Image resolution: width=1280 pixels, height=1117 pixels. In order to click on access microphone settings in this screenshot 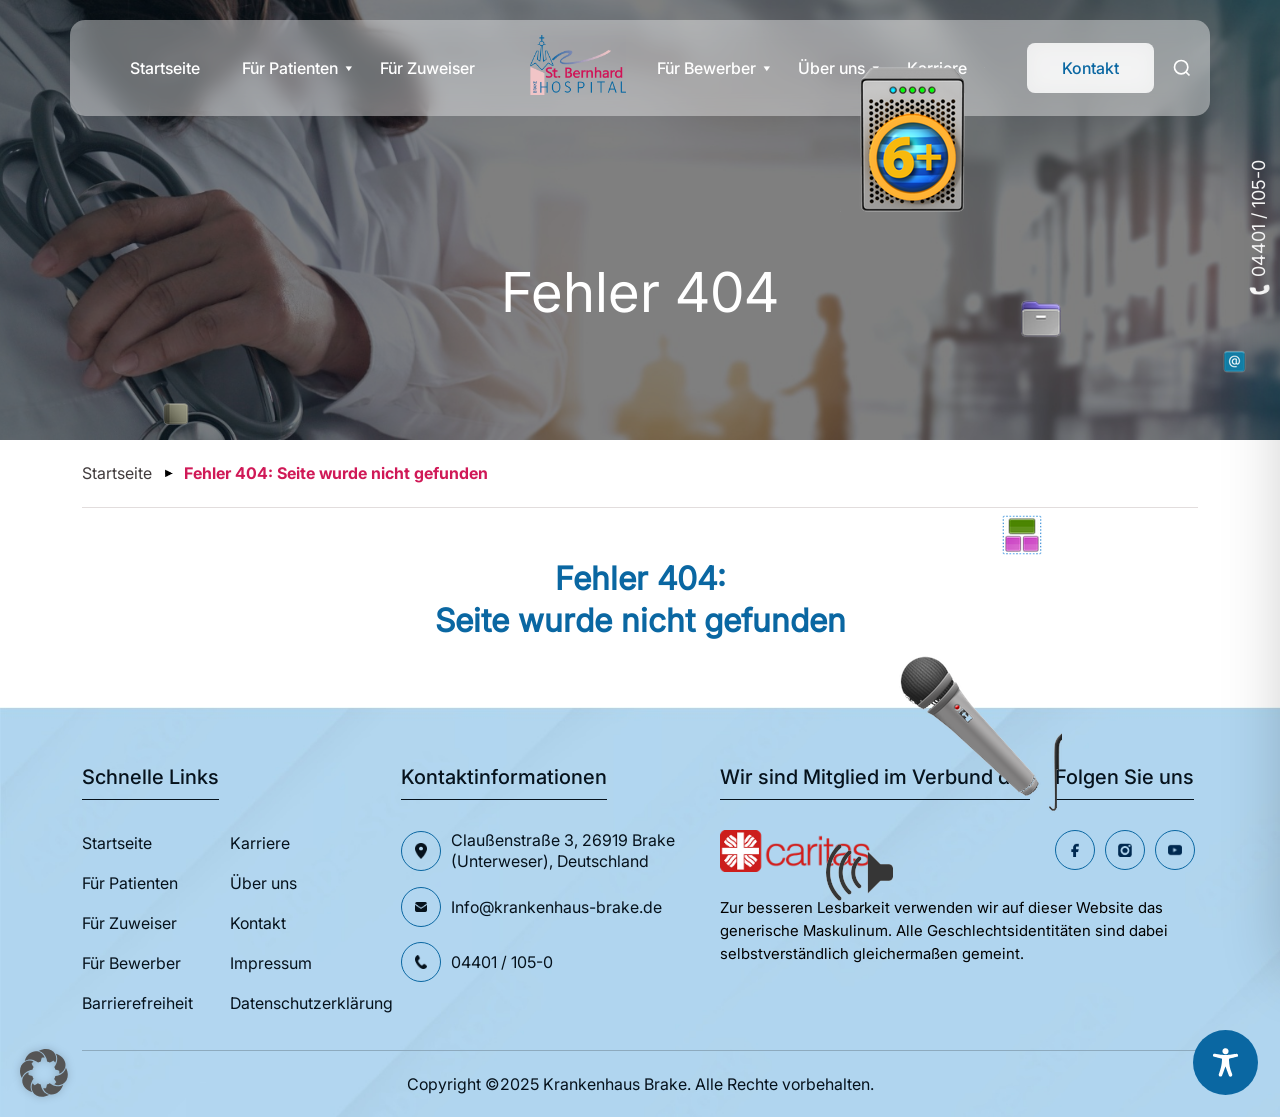, I will do `click(980, 737)`.